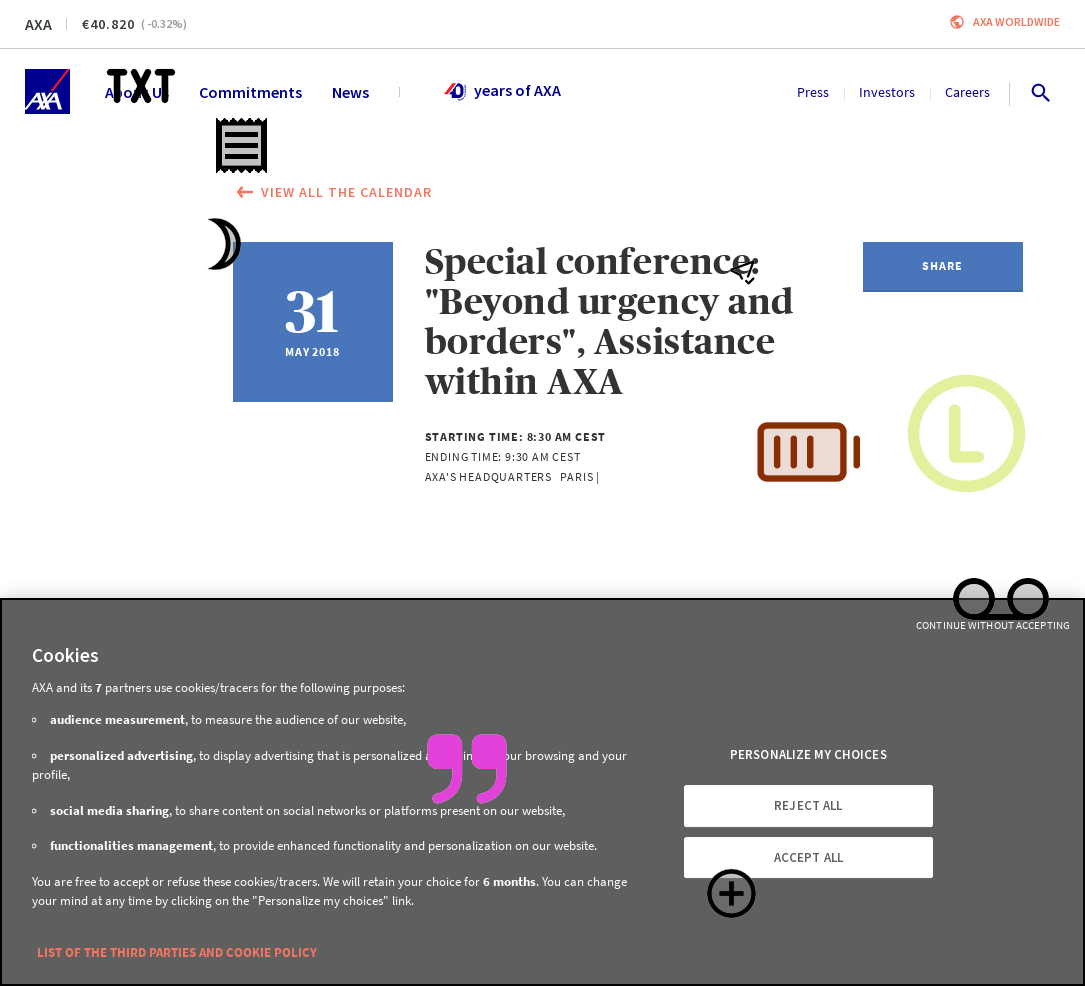 Image resolution: width=1085 pixels, height=986 pixels. Describe the element at coordinates (241, 145) in the screenshot. I see `view purchase receipt or transaction history` at that location.